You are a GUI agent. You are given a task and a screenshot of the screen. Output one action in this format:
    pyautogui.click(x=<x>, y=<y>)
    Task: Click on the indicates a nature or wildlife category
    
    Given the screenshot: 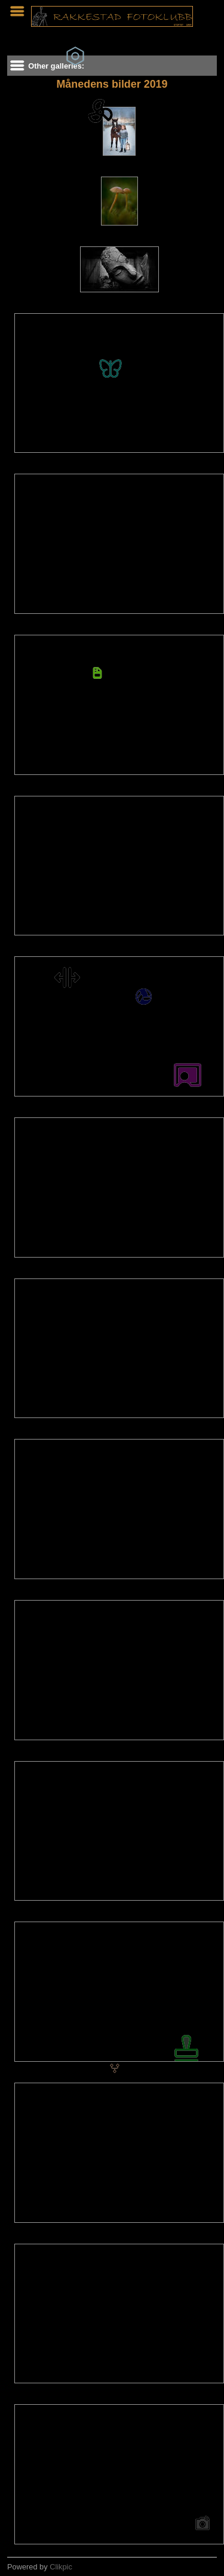 What is the action you would take?
    pyautogui.click(x=111, y=368)
    